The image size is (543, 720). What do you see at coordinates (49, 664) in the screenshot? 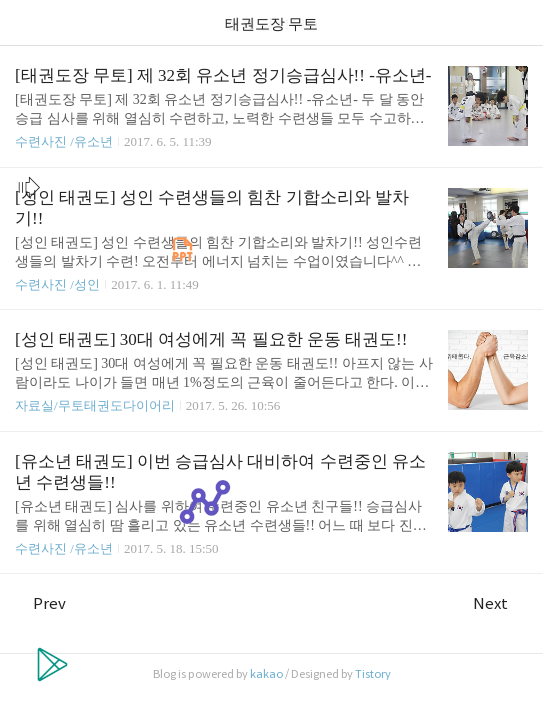
I see `open google play store` at bounding box center [49, 664].